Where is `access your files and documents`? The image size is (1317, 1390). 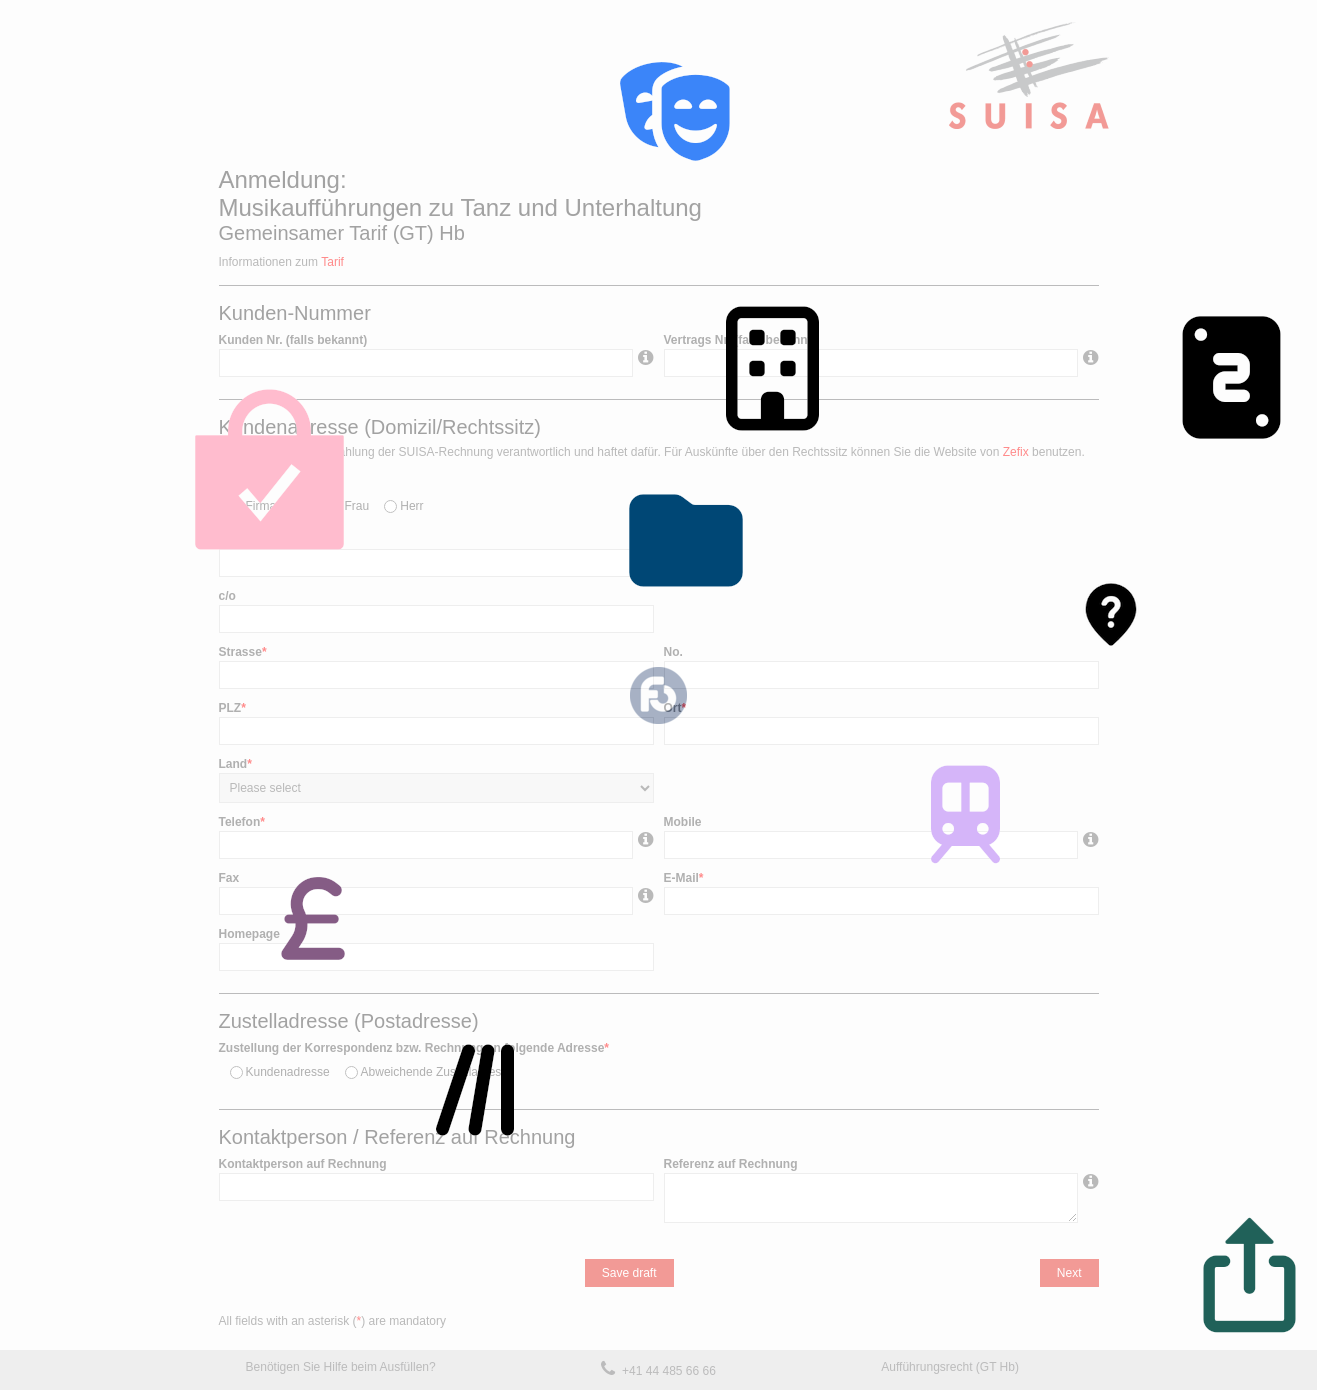
access your files and documents is located at coordinates (686, 544).